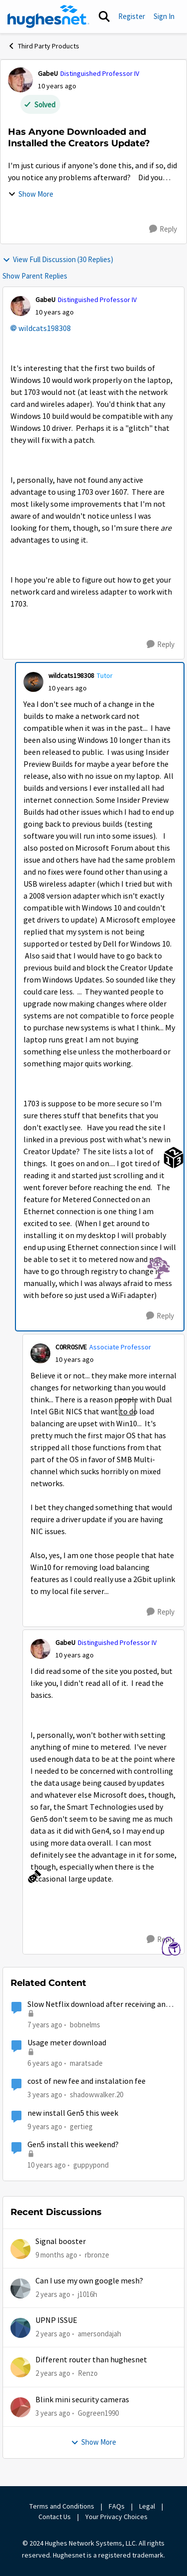  Describe the element at coordinates (34, 1876) in the screenshot. I see `nuclear bomb or atomic weapon icon` at that location.